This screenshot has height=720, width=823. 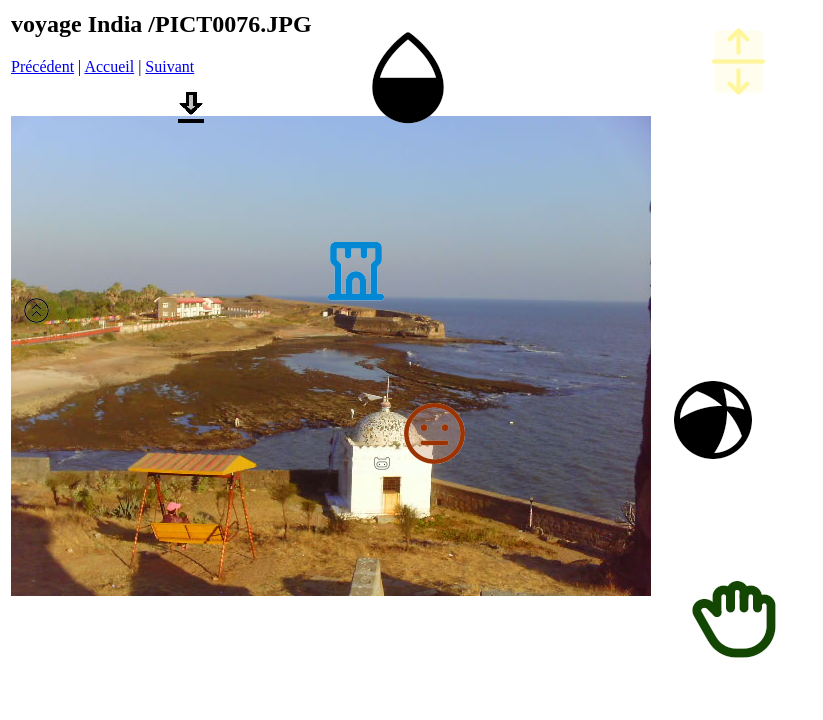 I want to click on drag to reorder or move an item, so click(x=735, y=617).